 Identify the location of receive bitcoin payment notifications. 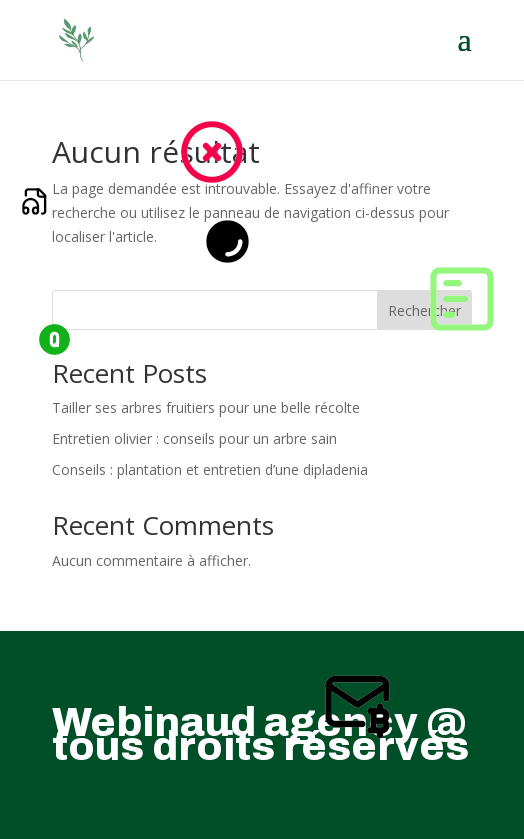
(357, 701).